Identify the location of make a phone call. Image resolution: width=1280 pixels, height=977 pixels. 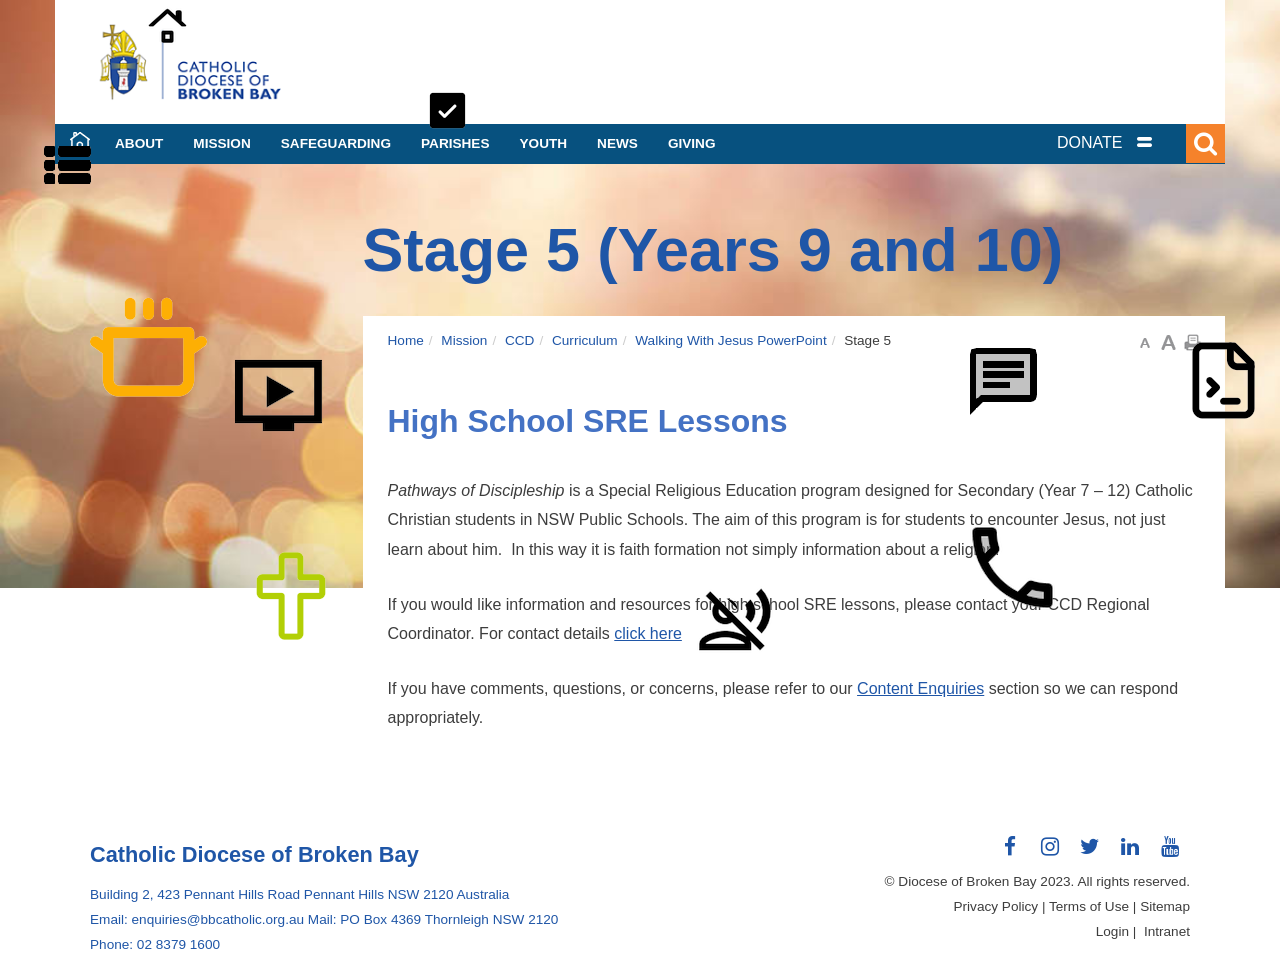
(1012, 567).